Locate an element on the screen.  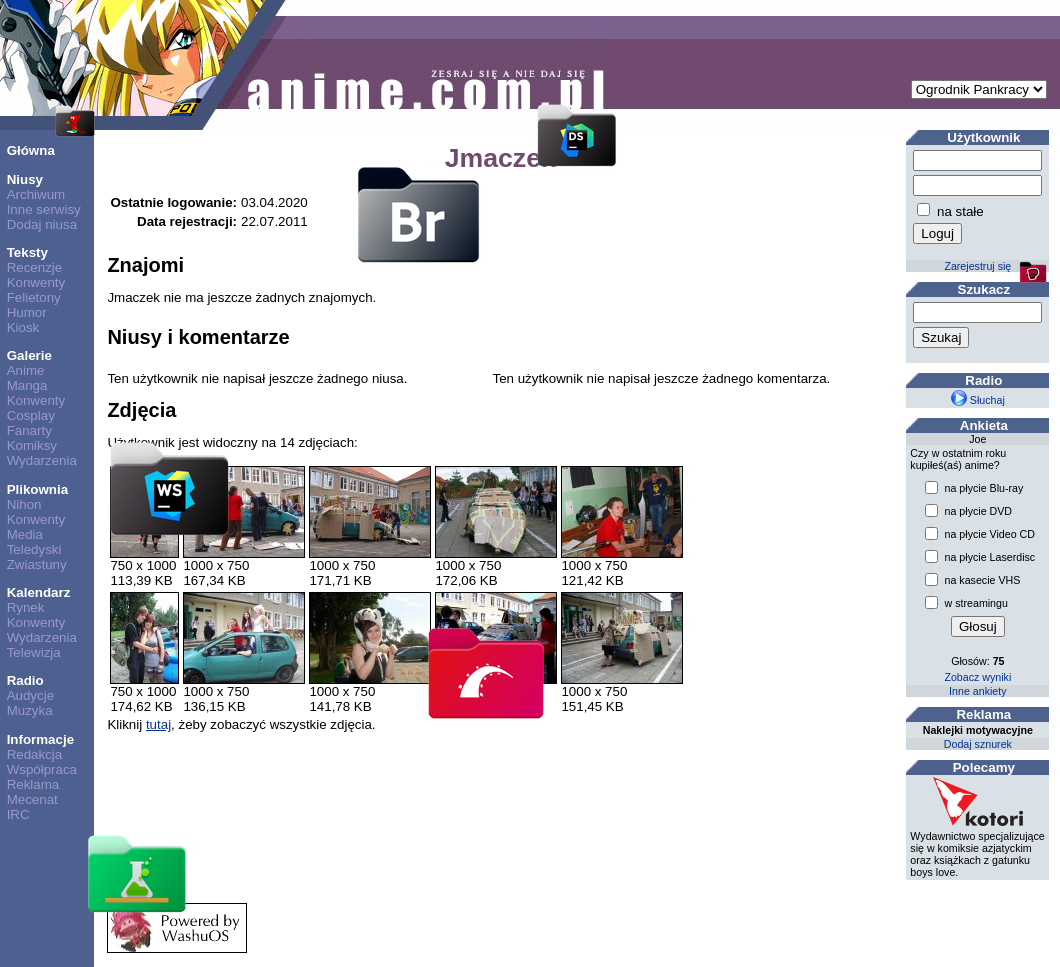
folder containing Adobe Bridge files is located at coordinates (418, 218).